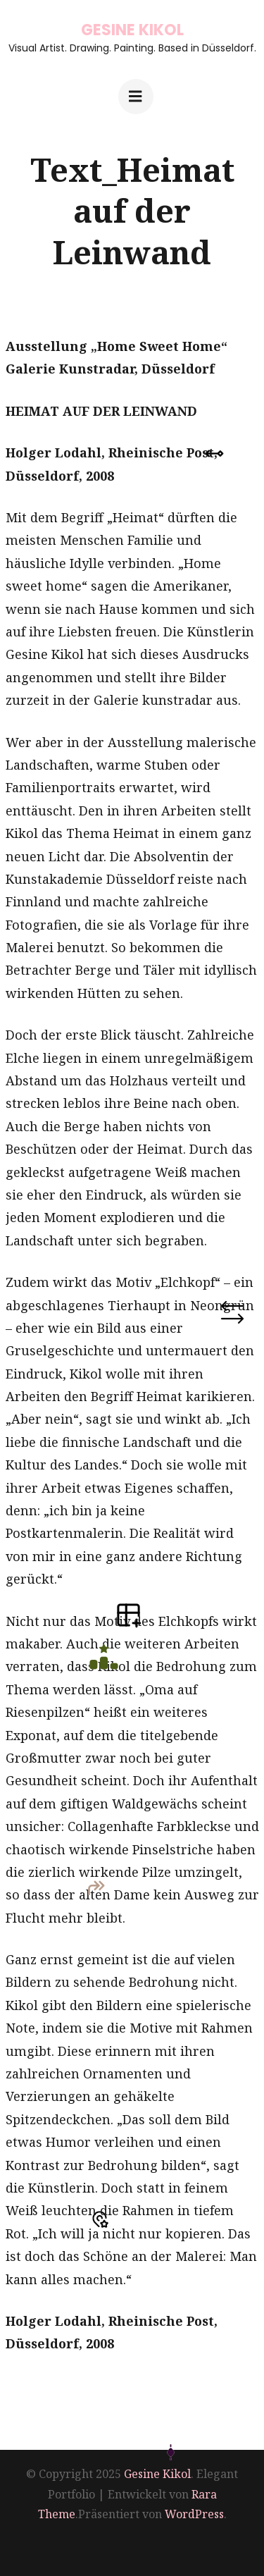 Image resolution: width=264 pixels, height=2576 pixels. What do you see at coordinates (232, 1312) in the screenshot?
I see `swap or exchange items` at bounding box center [232, 1312].